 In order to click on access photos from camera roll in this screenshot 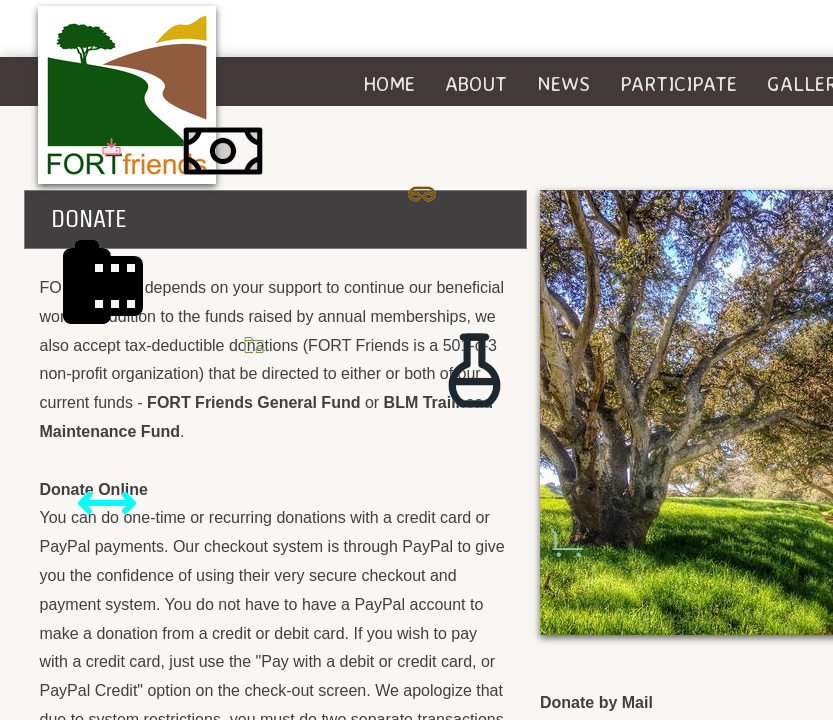, I will do `click(103, 284)`.